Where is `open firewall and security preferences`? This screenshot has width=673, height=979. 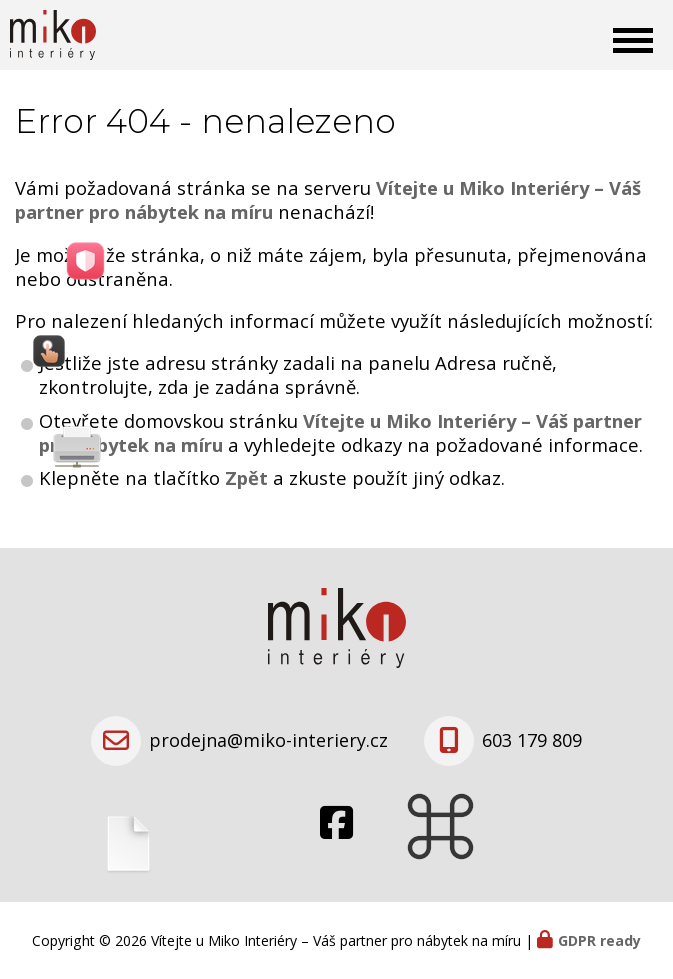
open firewall and security preferences is located at coordinates (85, 261).